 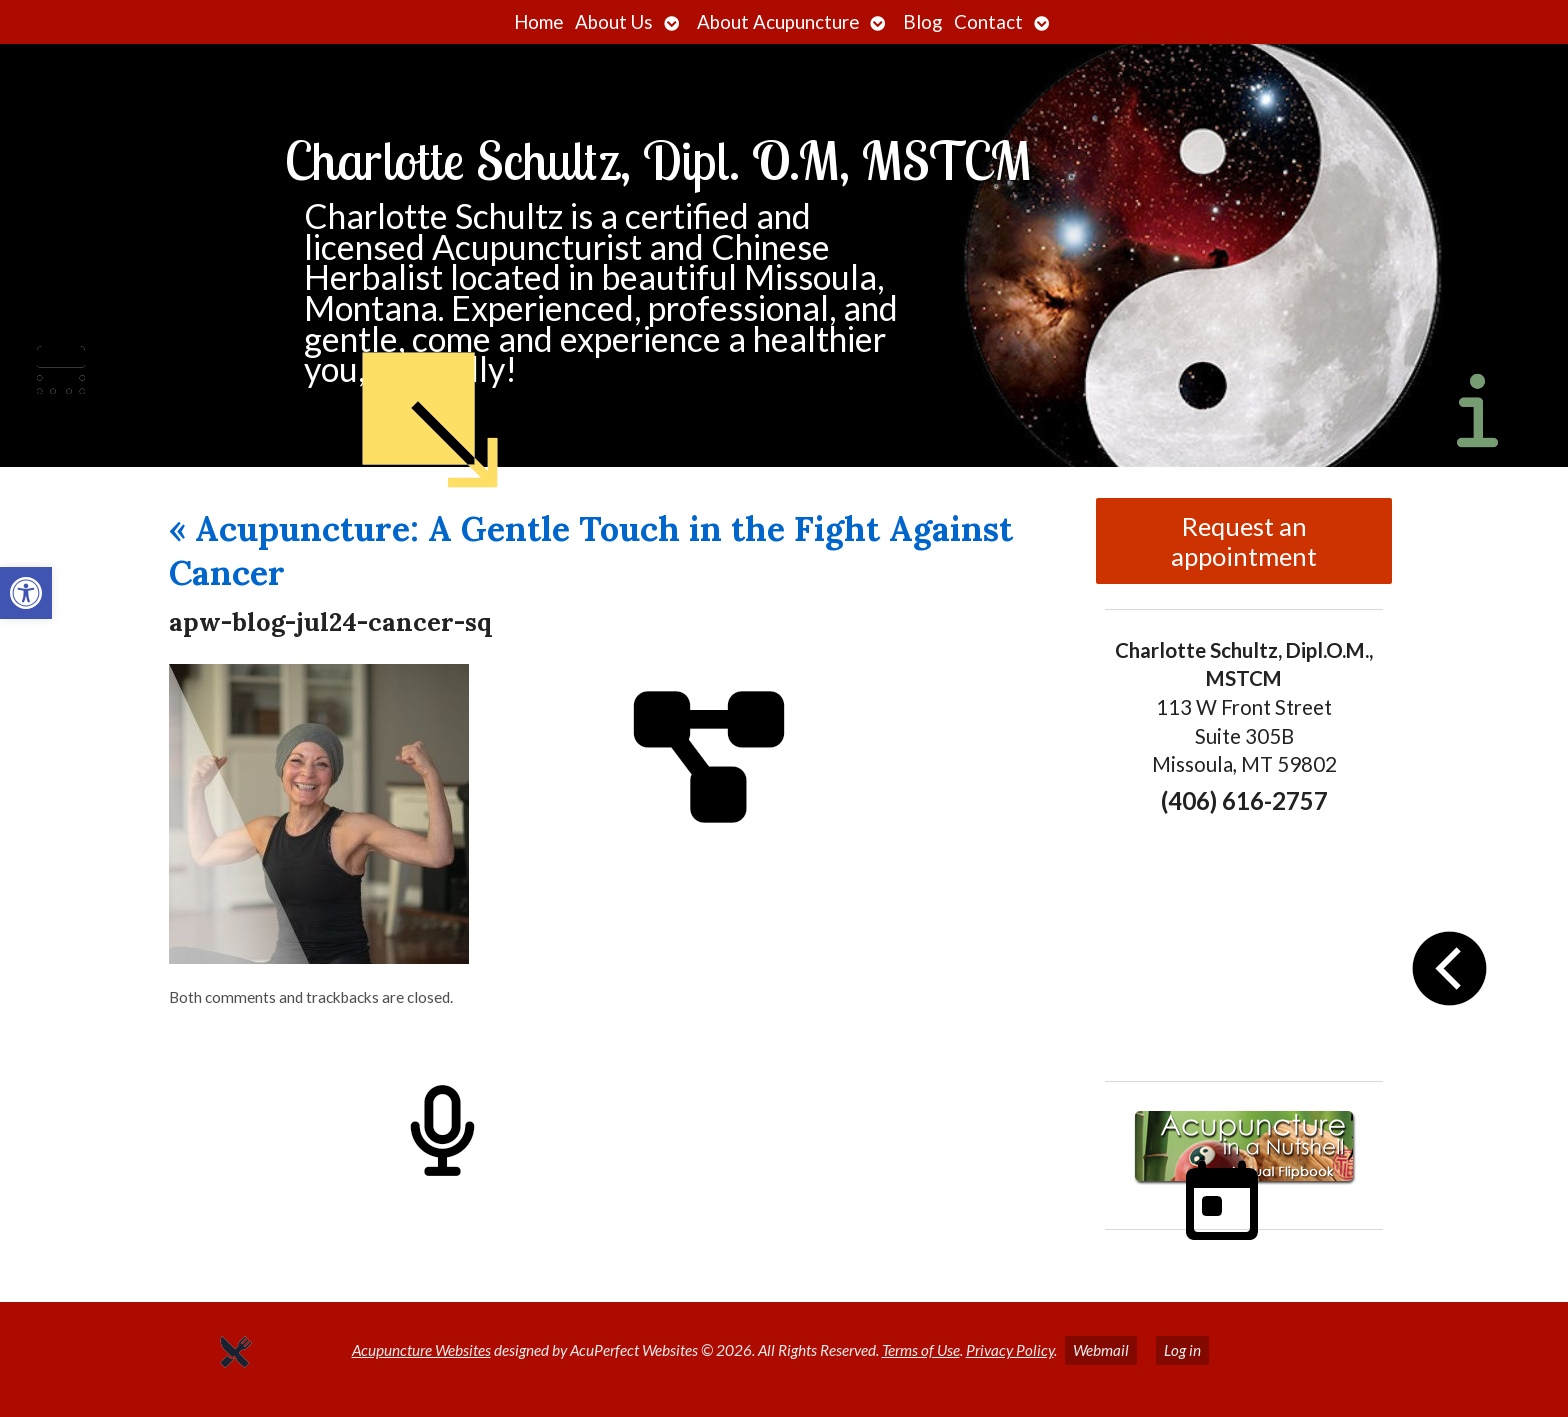 I want to click on view today's date or events, so click(x=1222, y=1204).